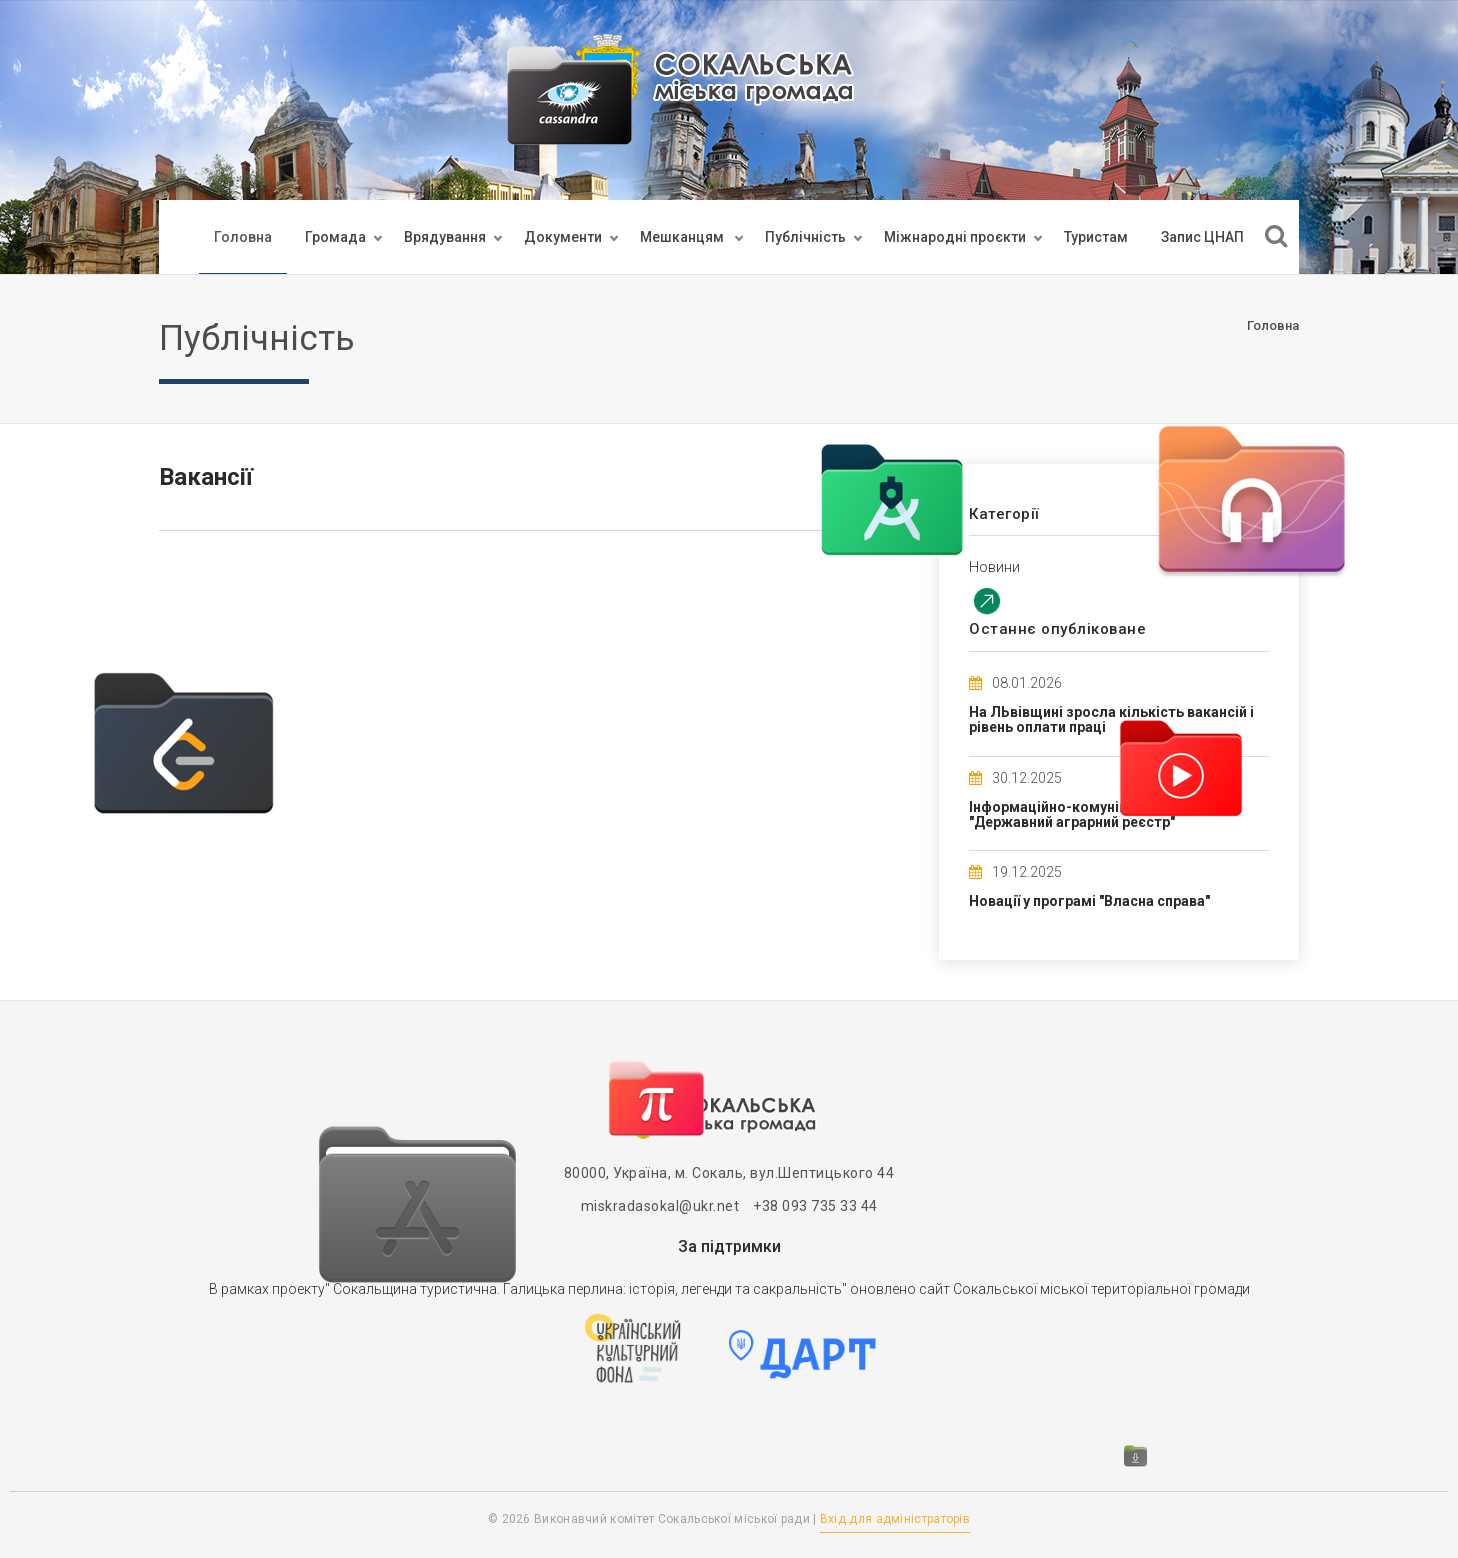 Image resolution: width=1458 pixels, height=1558 pixels. Describe the element at coordinates (1180, 771) in the screenshot. I see `open folder containing youtube music files` at that location.